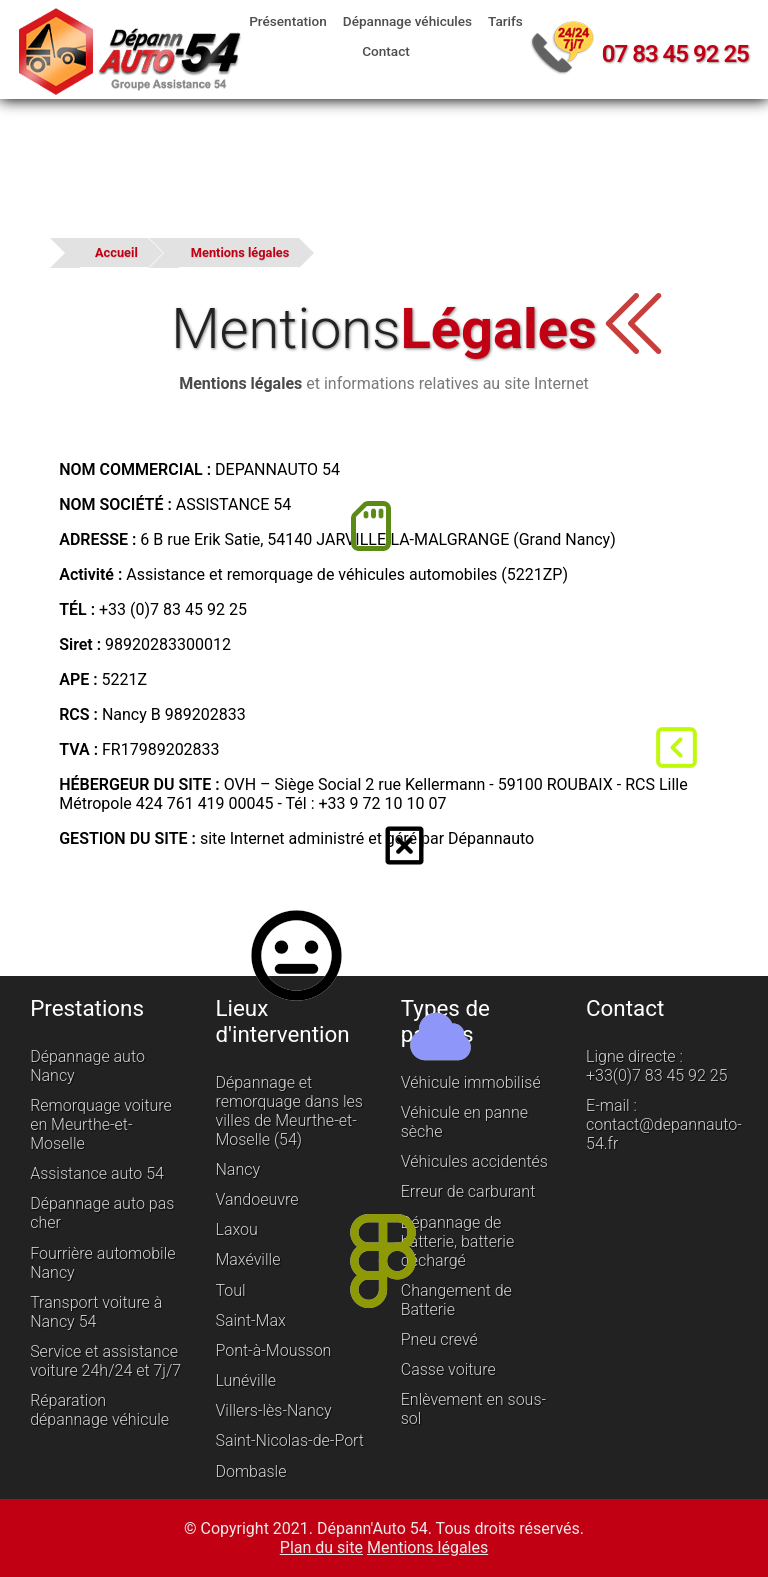 The image size is (768, 1577). What do you see at coordinates (633, 323) in the screenshot?
I see `go back to the beginning` at bounding box center [633, 323].